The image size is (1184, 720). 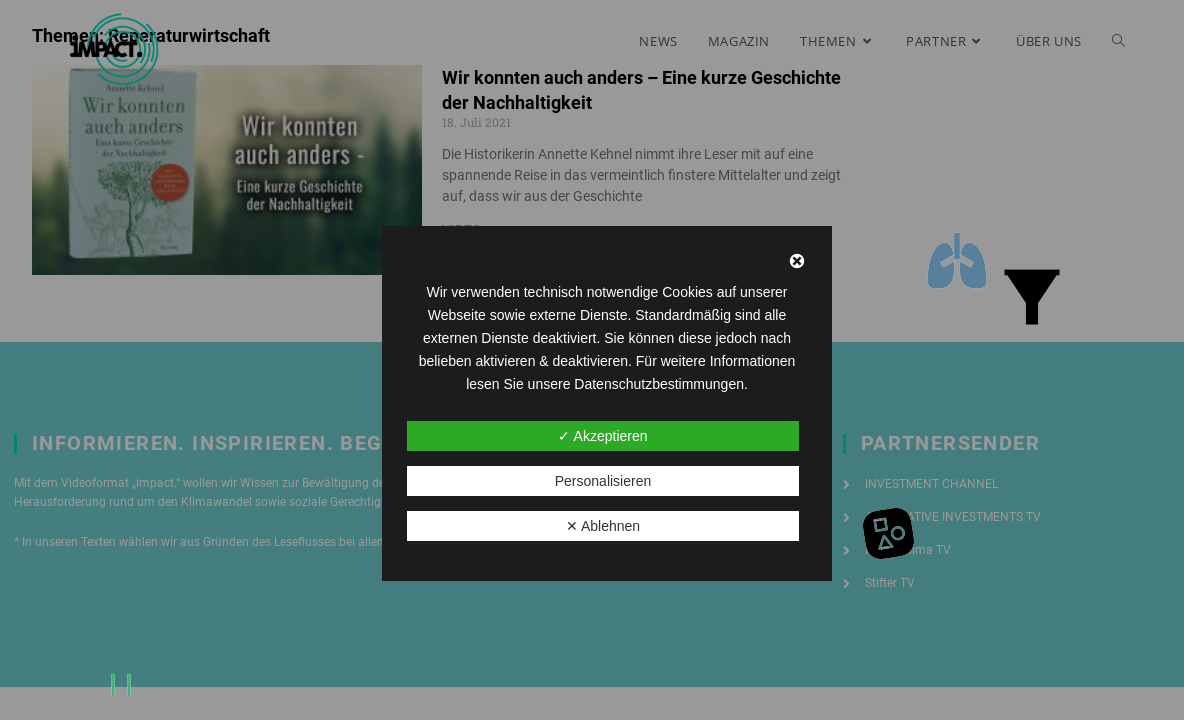 What do you see at coordinates (1032, 294) in the screenshot?
I see `filter list or search results` at bounding box center [1032, 294].